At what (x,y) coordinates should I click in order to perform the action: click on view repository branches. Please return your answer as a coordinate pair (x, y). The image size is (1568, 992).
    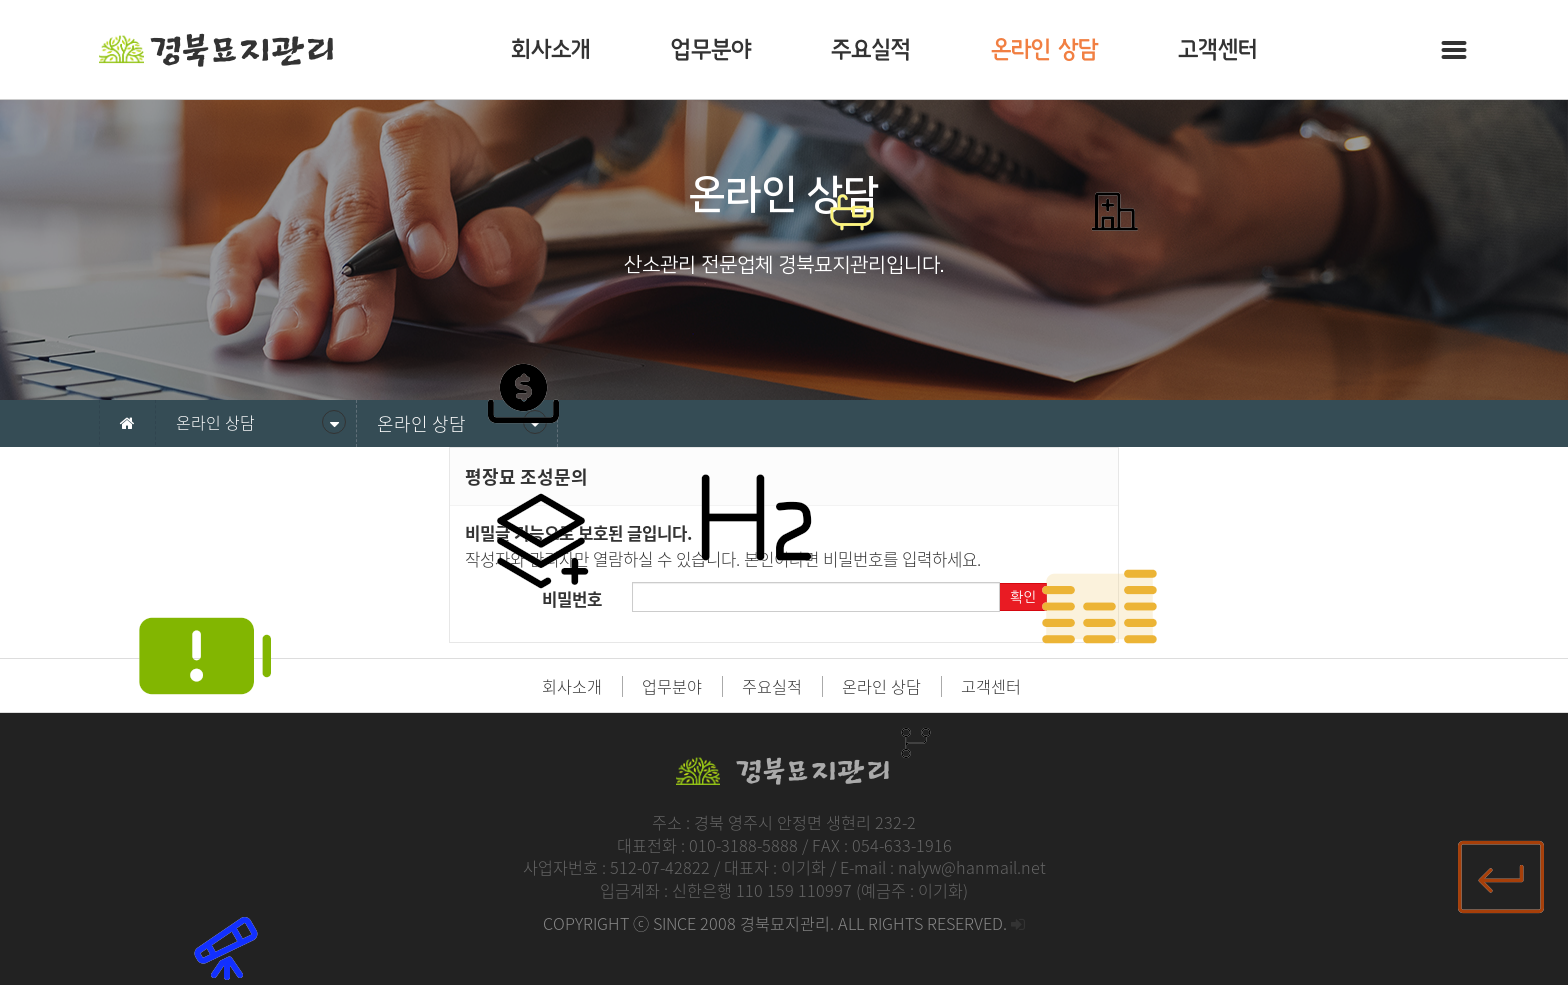
    Looking at the image, I should click on (914, 743).